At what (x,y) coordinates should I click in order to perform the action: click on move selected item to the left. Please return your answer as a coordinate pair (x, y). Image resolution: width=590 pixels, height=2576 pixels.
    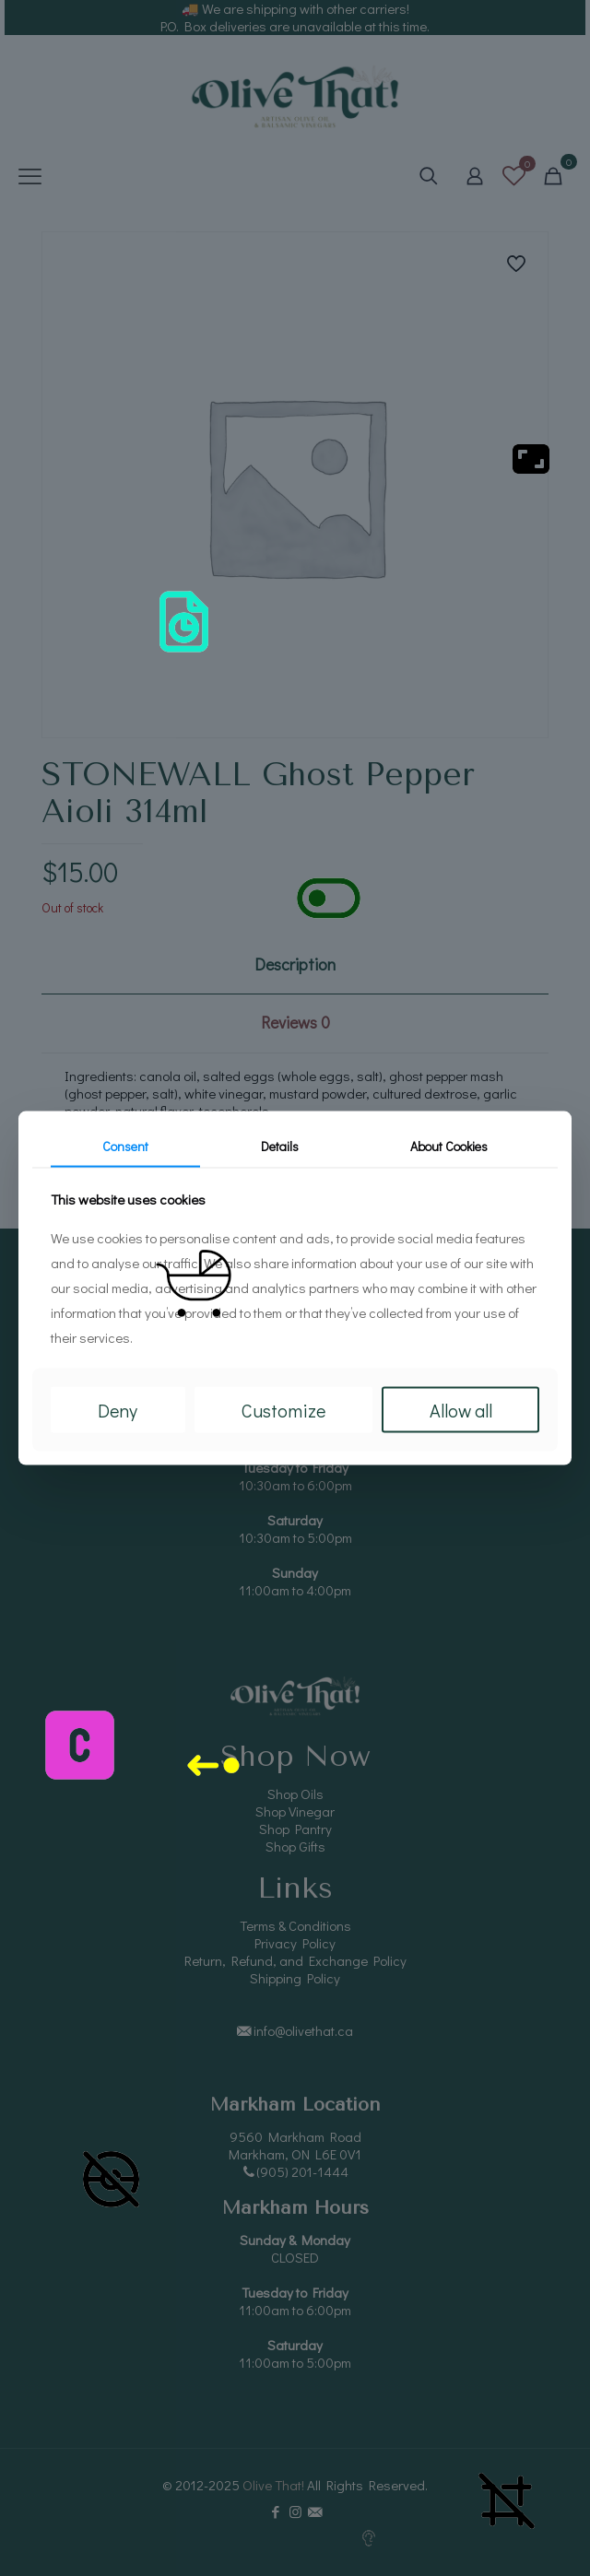
    Looking at the image, I should click on (213, 1765).